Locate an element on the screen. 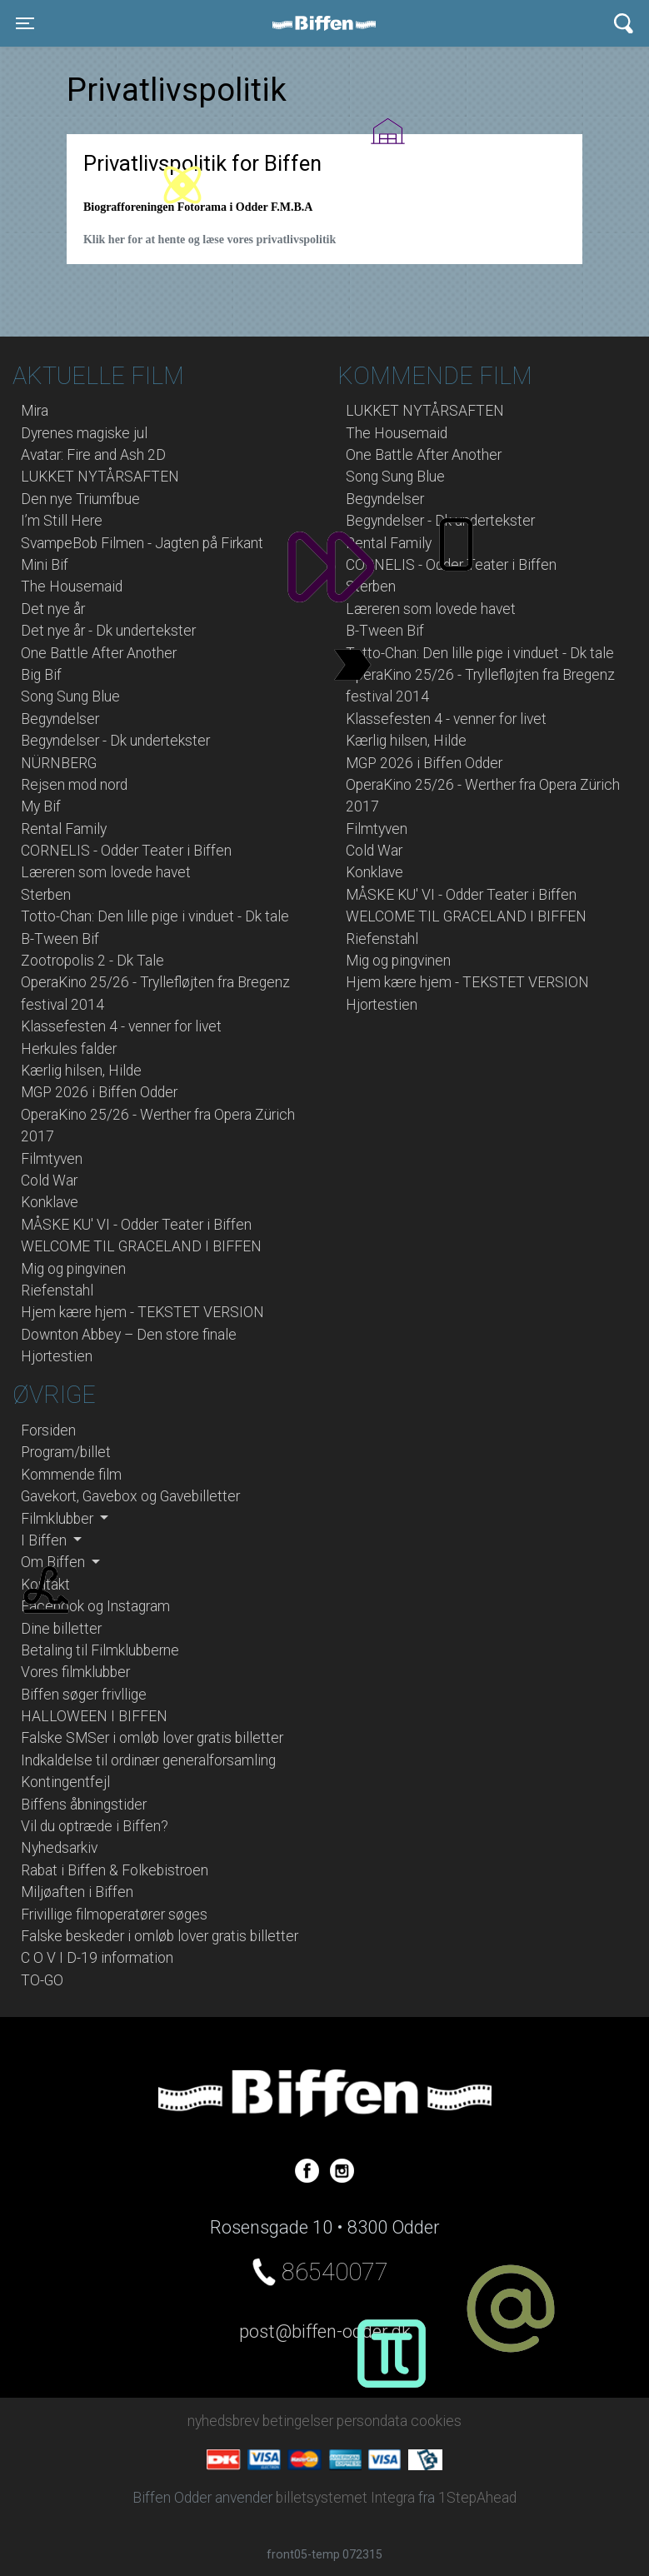 The image size is (649, 2576). mention a user in a post or comment is located at coordinates (511, 2309).